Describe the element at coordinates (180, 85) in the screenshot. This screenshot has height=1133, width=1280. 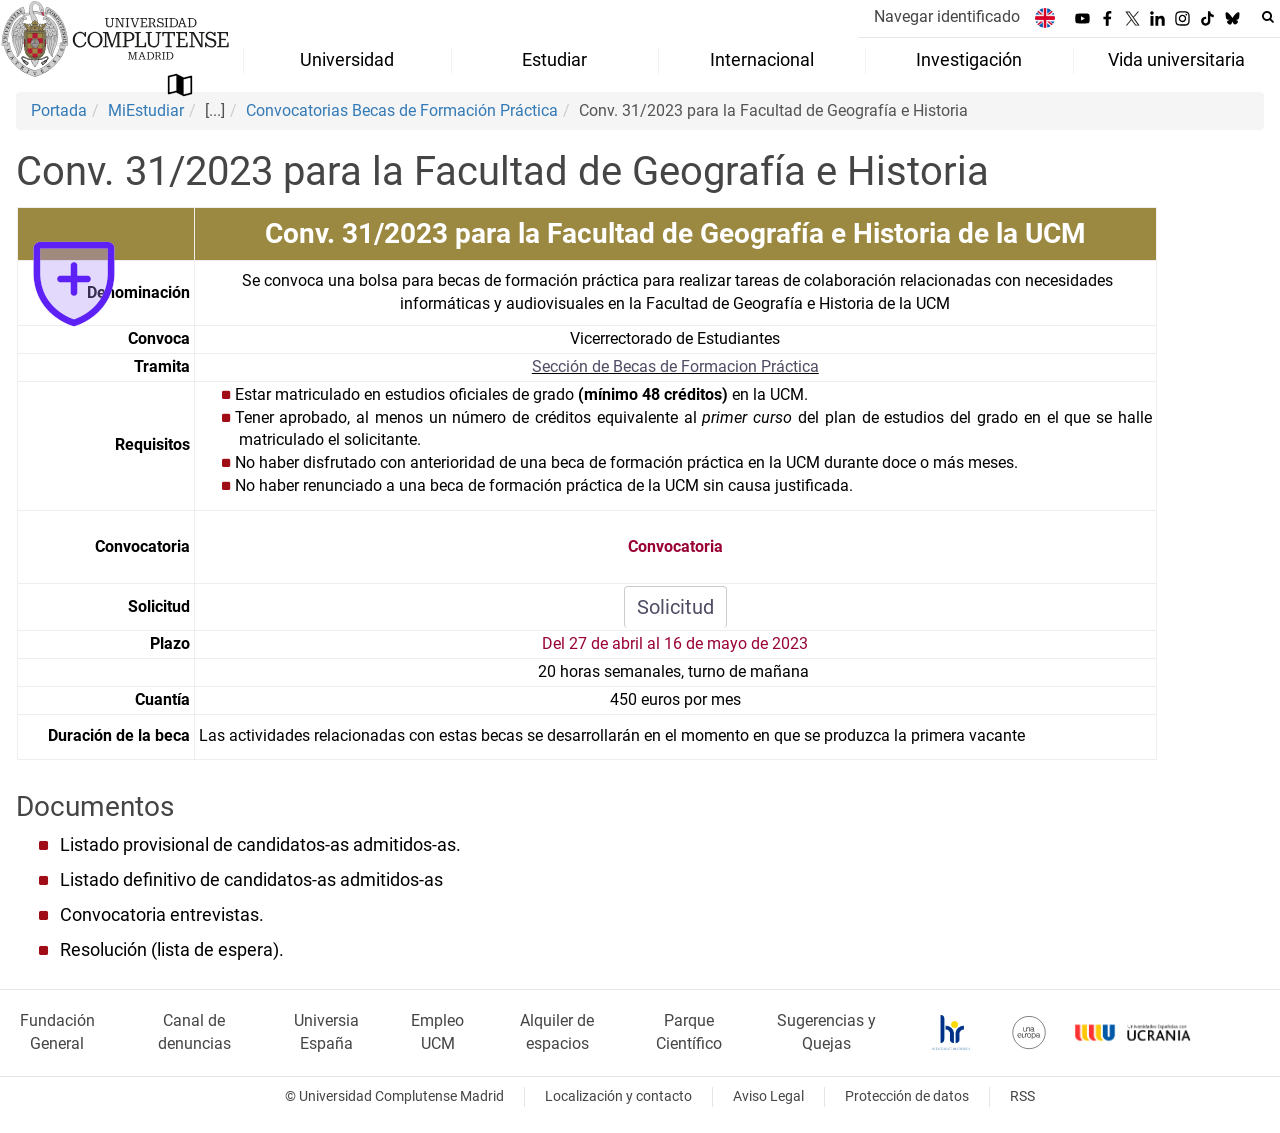
I see `open map view` at that location.